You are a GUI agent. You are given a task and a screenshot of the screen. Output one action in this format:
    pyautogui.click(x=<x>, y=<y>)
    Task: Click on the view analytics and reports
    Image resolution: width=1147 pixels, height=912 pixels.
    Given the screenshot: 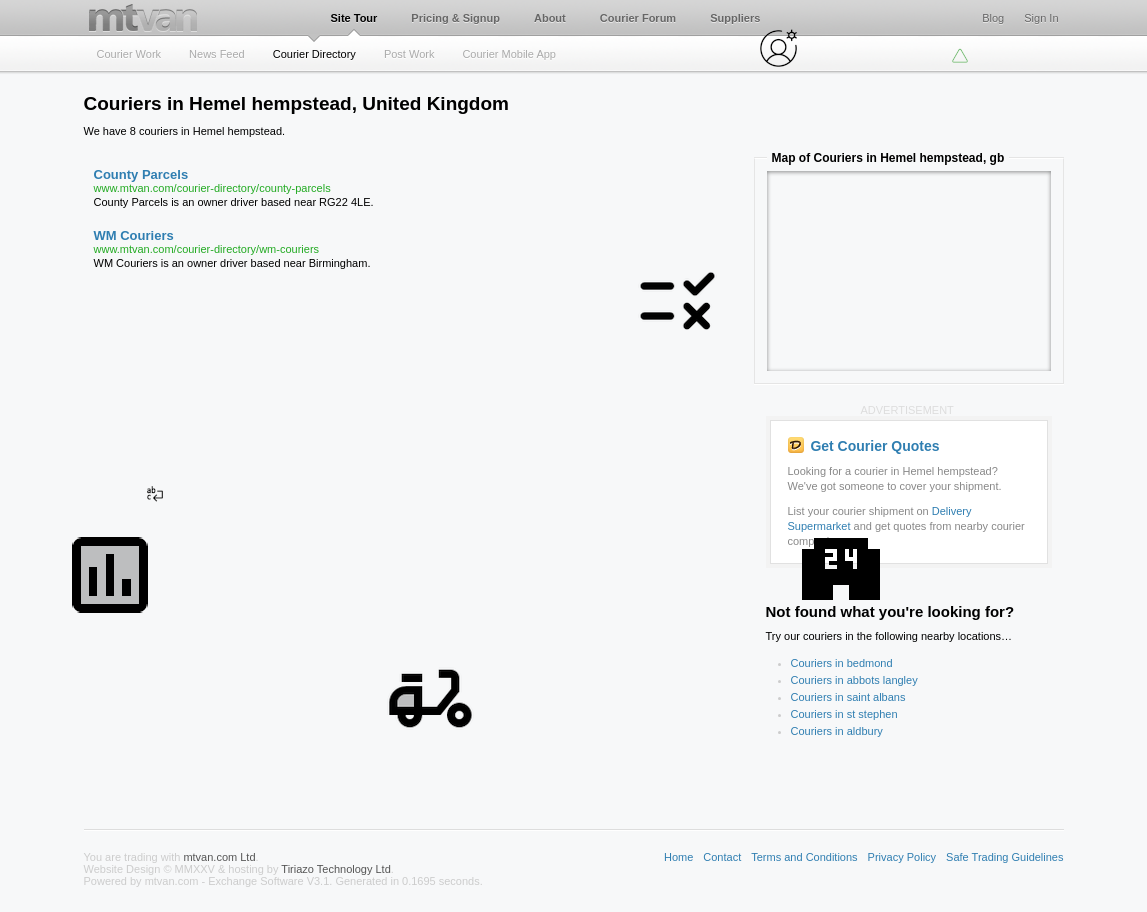 What is the action you would take?
    pyautogui.click(x=110, y=575)
    